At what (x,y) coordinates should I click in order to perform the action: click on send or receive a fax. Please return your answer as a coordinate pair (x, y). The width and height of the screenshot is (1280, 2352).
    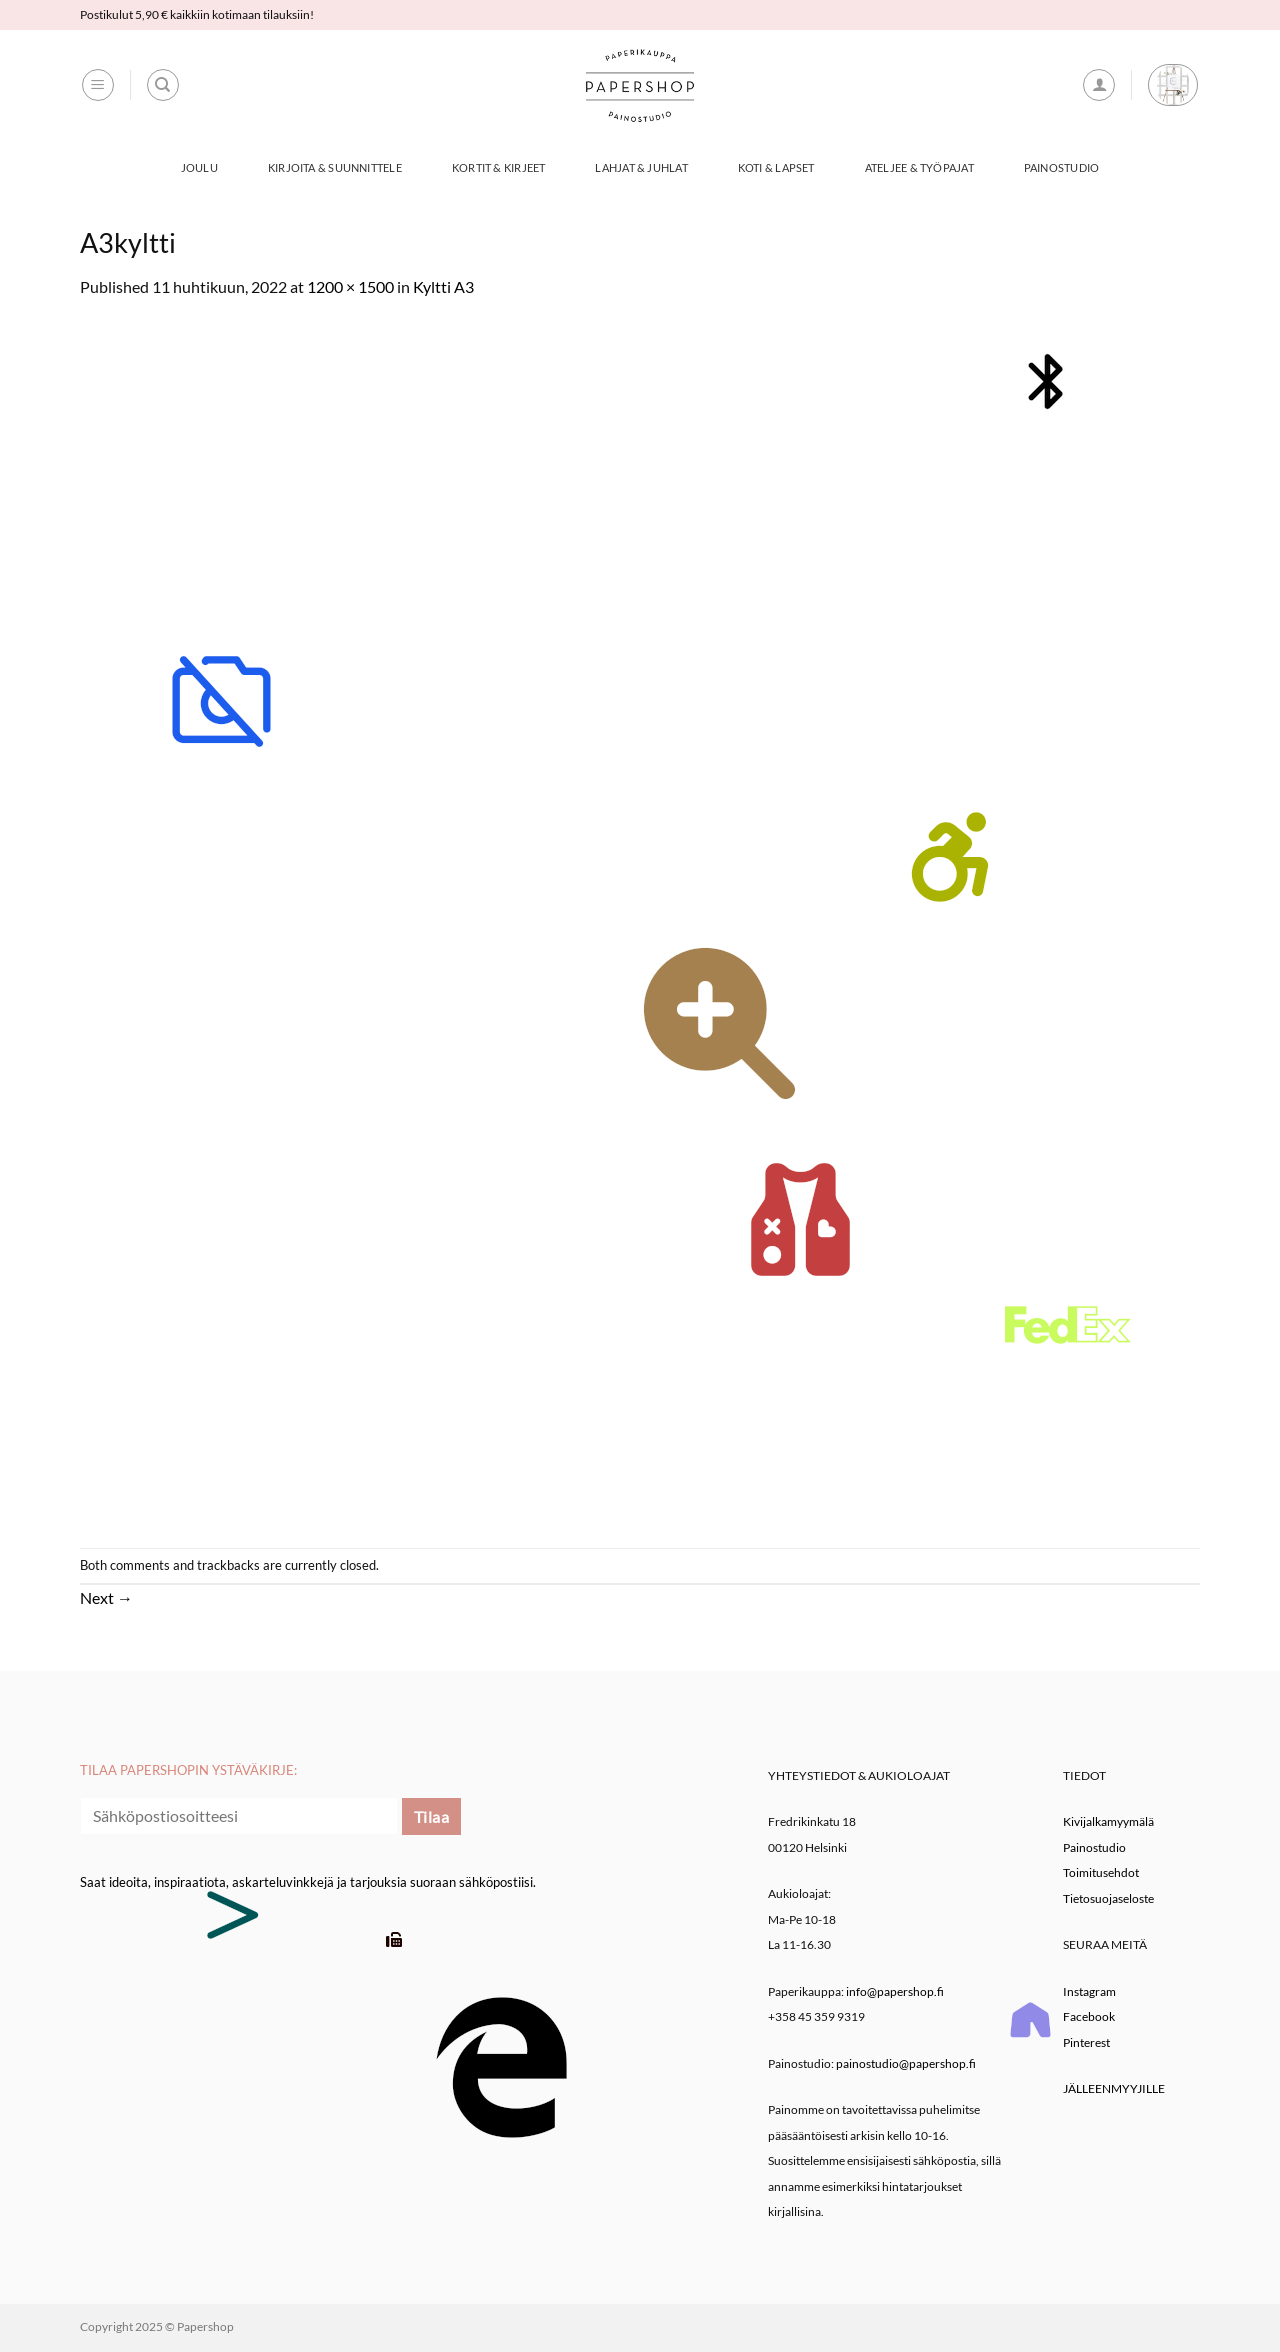
    Looking at the image, I should click on (394, 1940).